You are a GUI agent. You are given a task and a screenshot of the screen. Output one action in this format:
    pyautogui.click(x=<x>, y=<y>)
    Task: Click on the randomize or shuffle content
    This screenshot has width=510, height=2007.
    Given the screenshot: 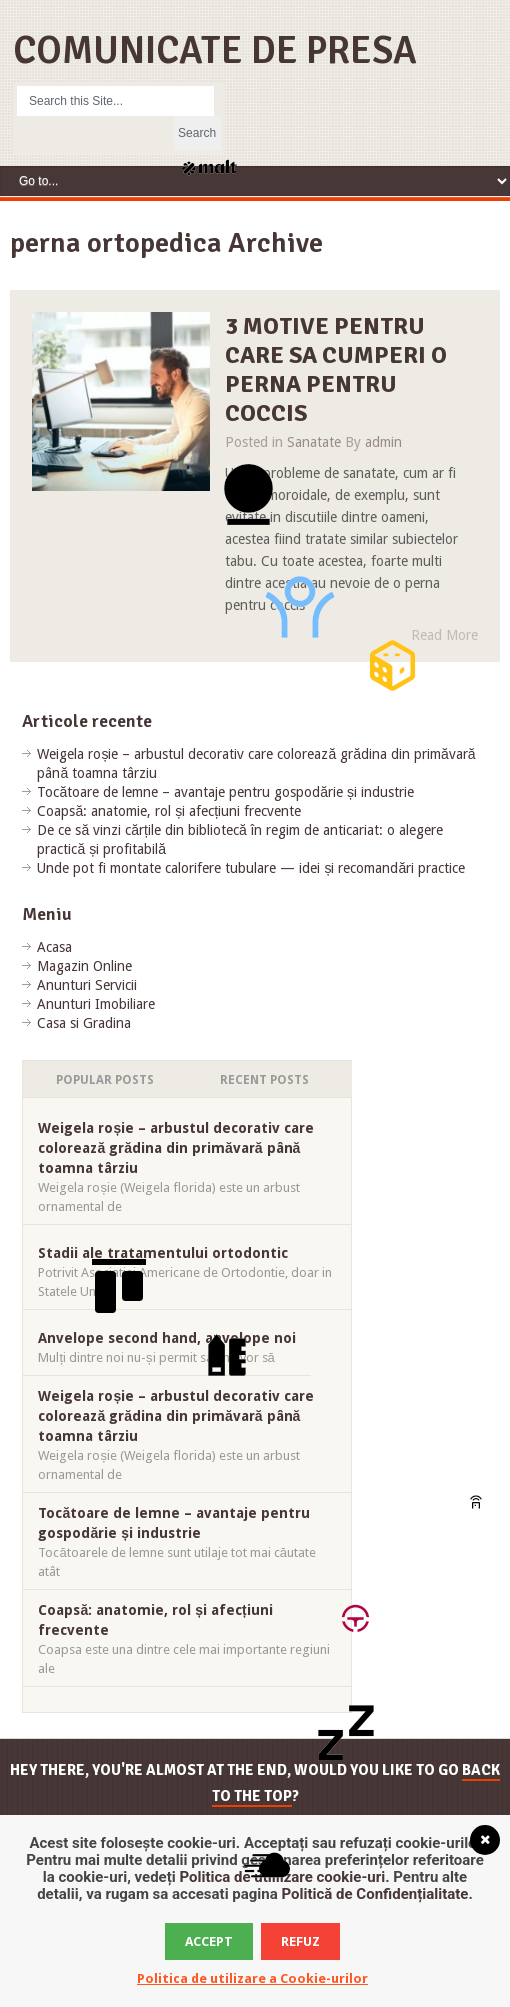 What is the action you would take?
    pyautogui.click(x=392, y=665)
    